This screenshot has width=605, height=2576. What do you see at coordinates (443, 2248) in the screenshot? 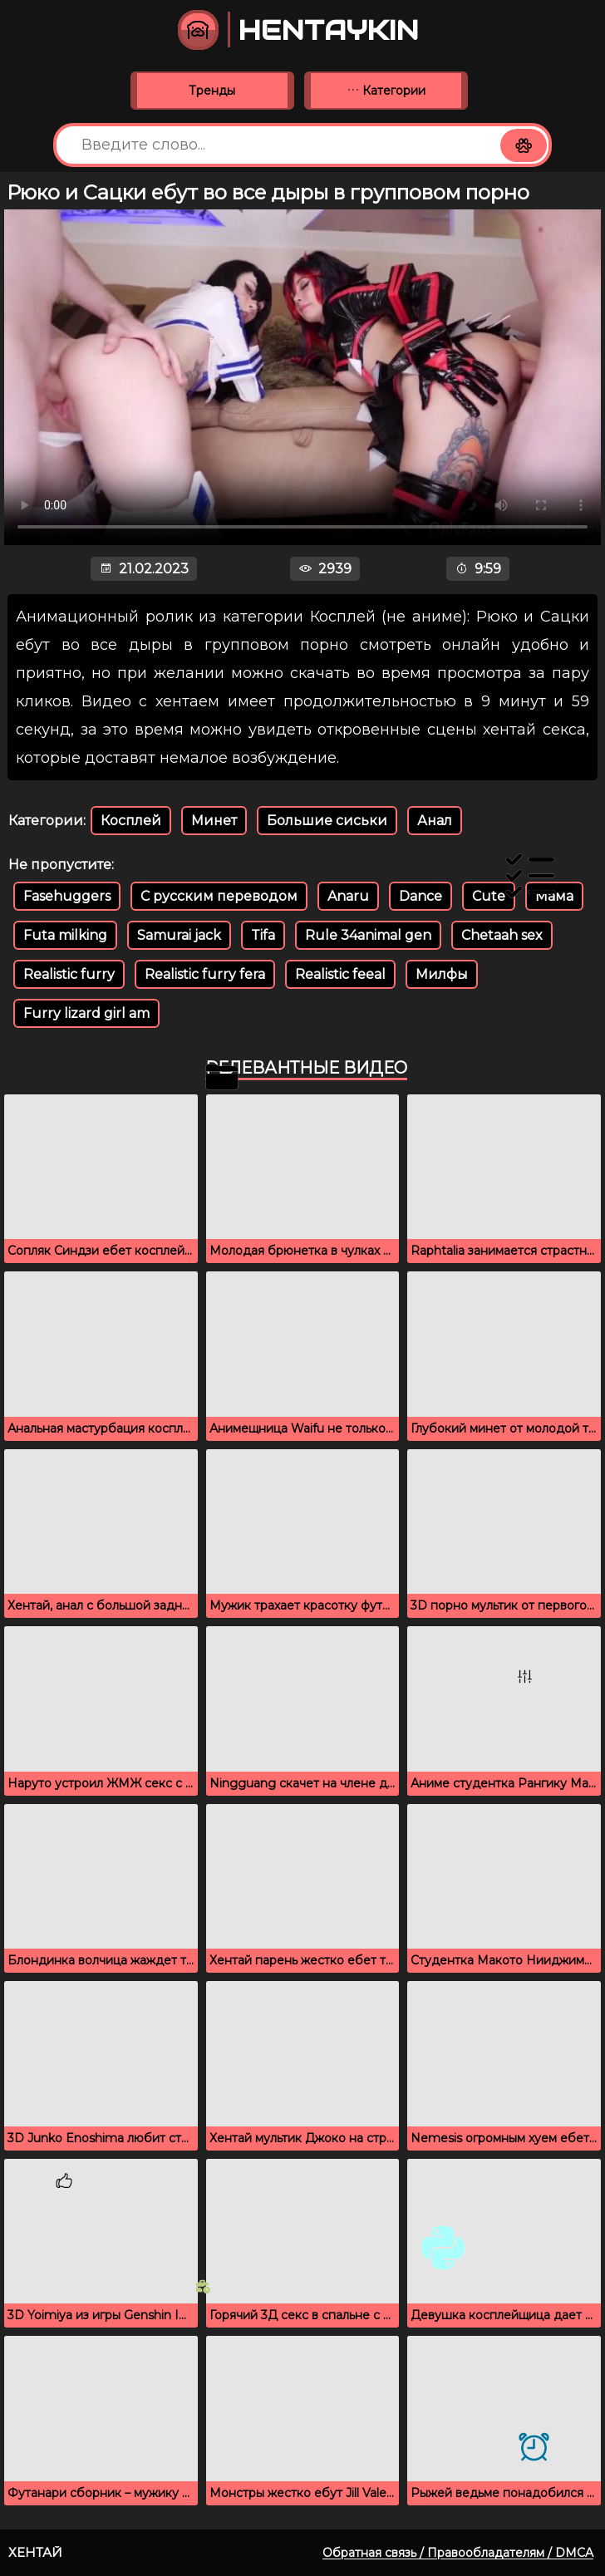
I see `indicates python programming language support` at bounding box center [443, 2248].